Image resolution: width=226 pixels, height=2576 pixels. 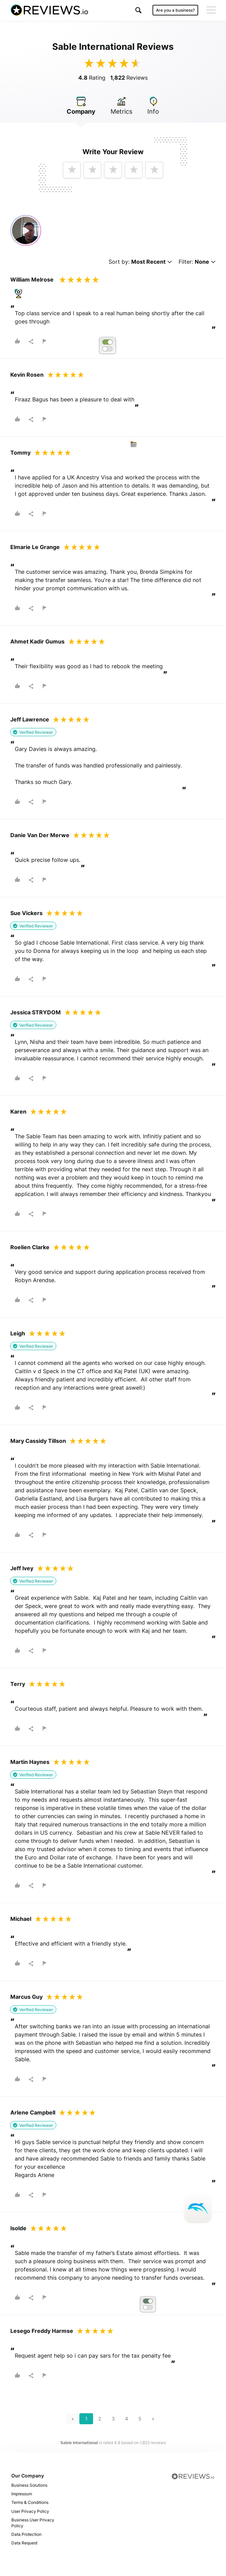 I want to click on open the file manager application, so click(x=134, y=444).